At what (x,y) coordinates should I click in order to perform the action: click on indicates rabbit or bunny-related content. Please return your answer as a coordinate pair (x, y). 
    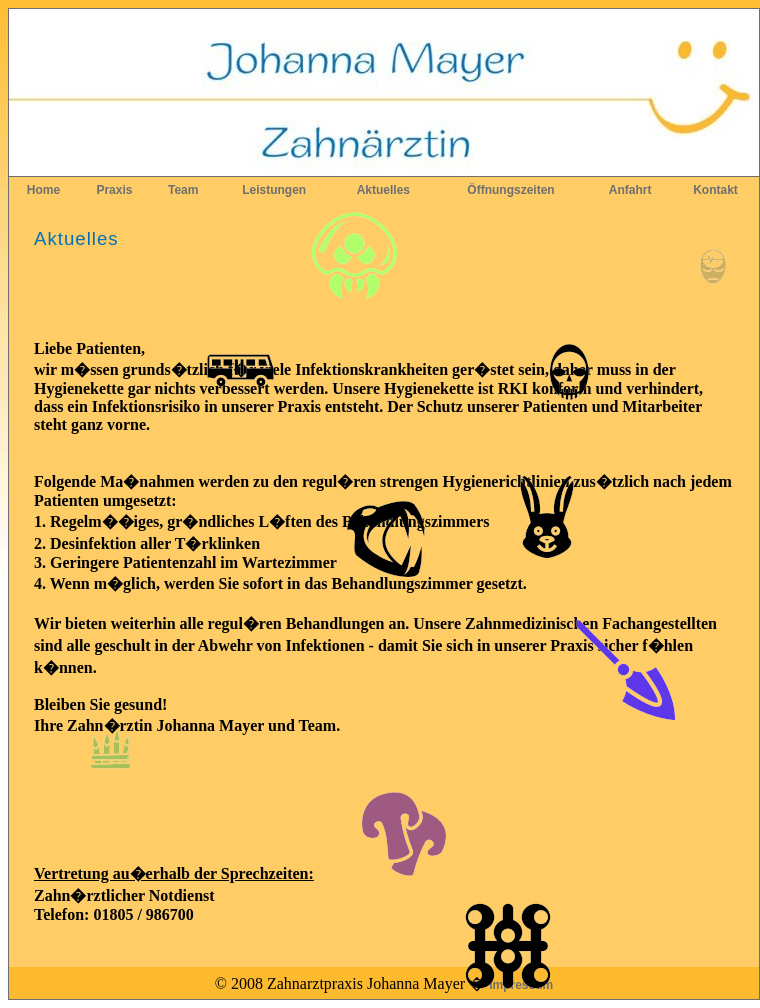
    Looking at the image, I should click on (547, 517).